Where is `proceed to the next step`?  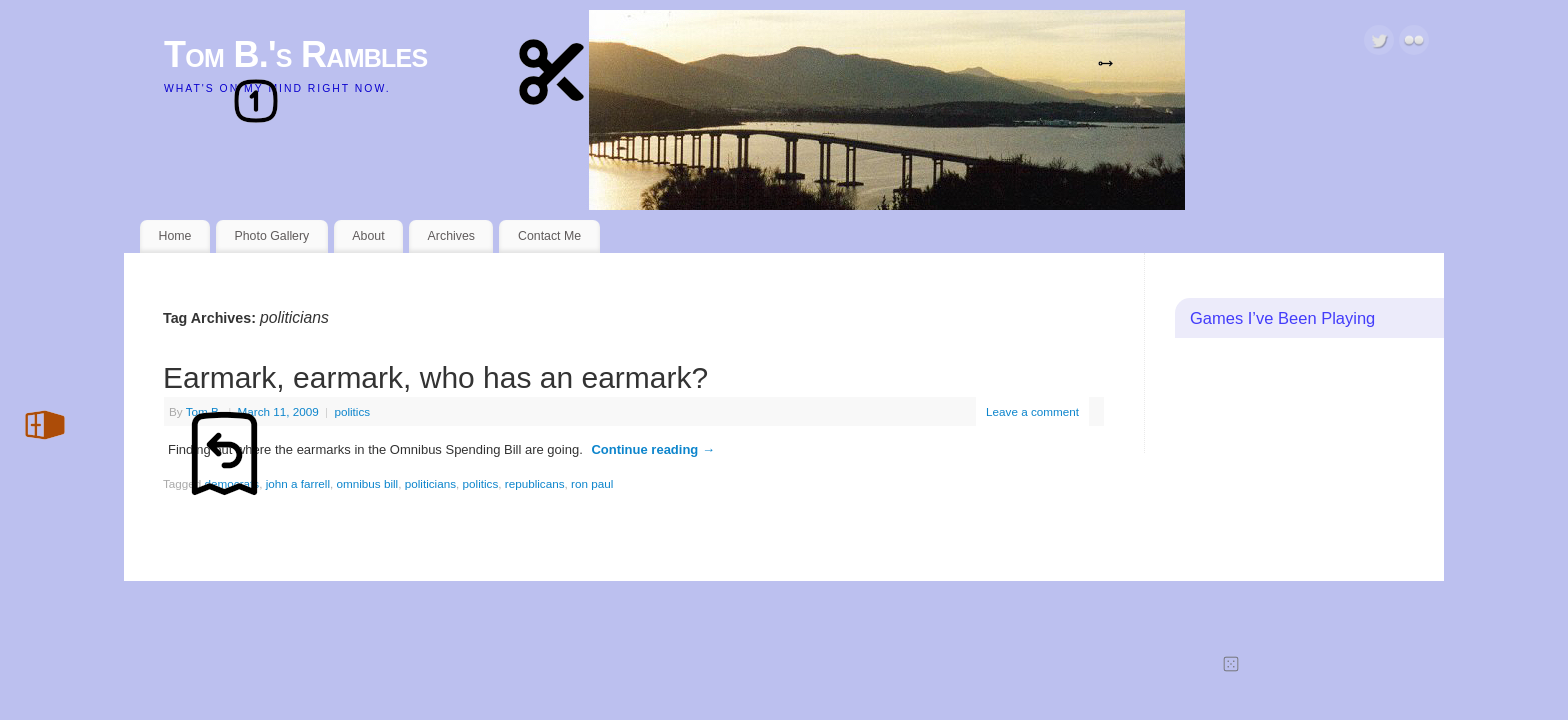
proceed to the next step is located at coordinates (1105, 63).